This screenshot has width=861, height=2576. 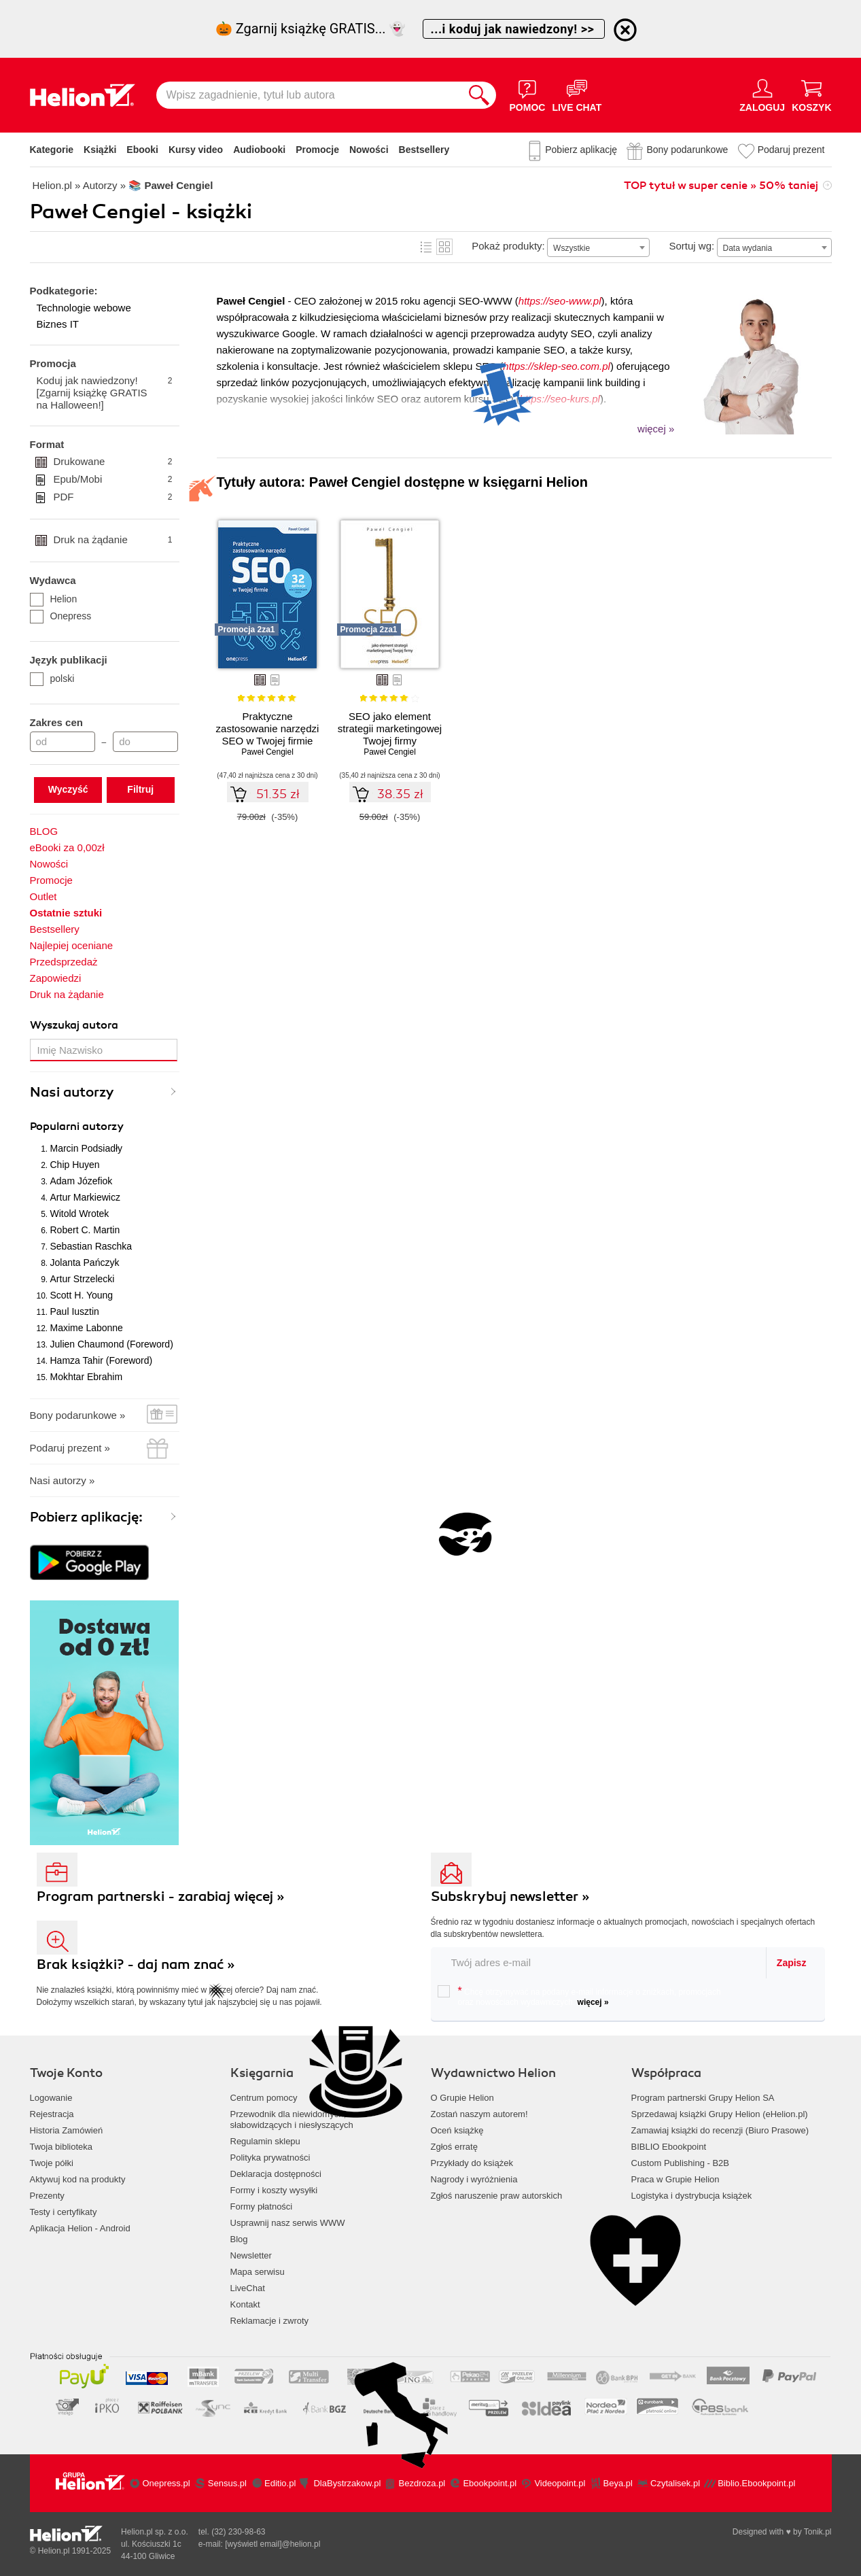 What do you see at coordinates (216, 1991) in the screenshot?
I see `attack or slash action in a game` at bounding box center [216, 1991].